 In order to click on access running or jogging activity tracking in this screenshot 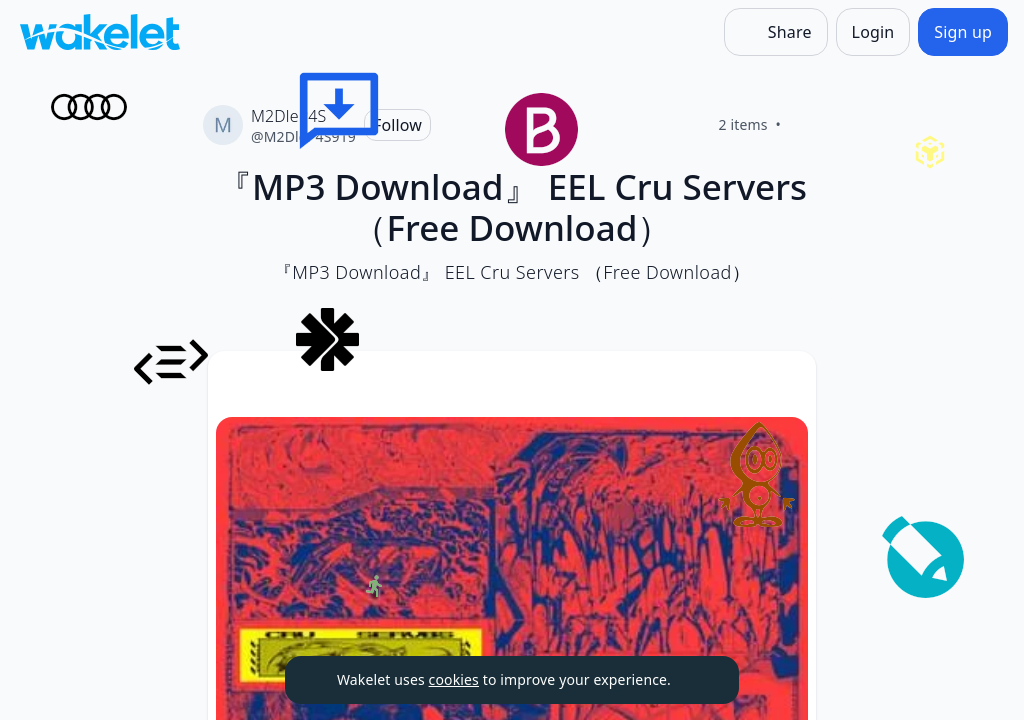, I will do `click(375, 586)`.